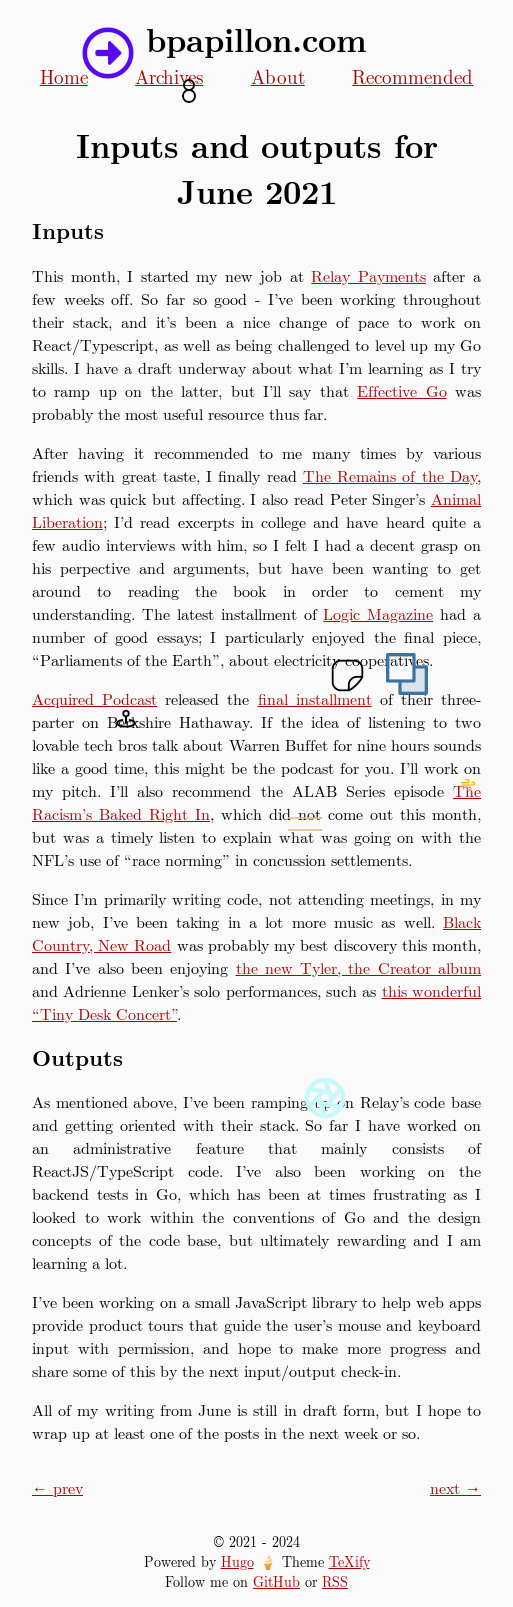 The height and width of the screenshot is (1607, 513). I want to click on add a sticker to your message, so click(347, 675).